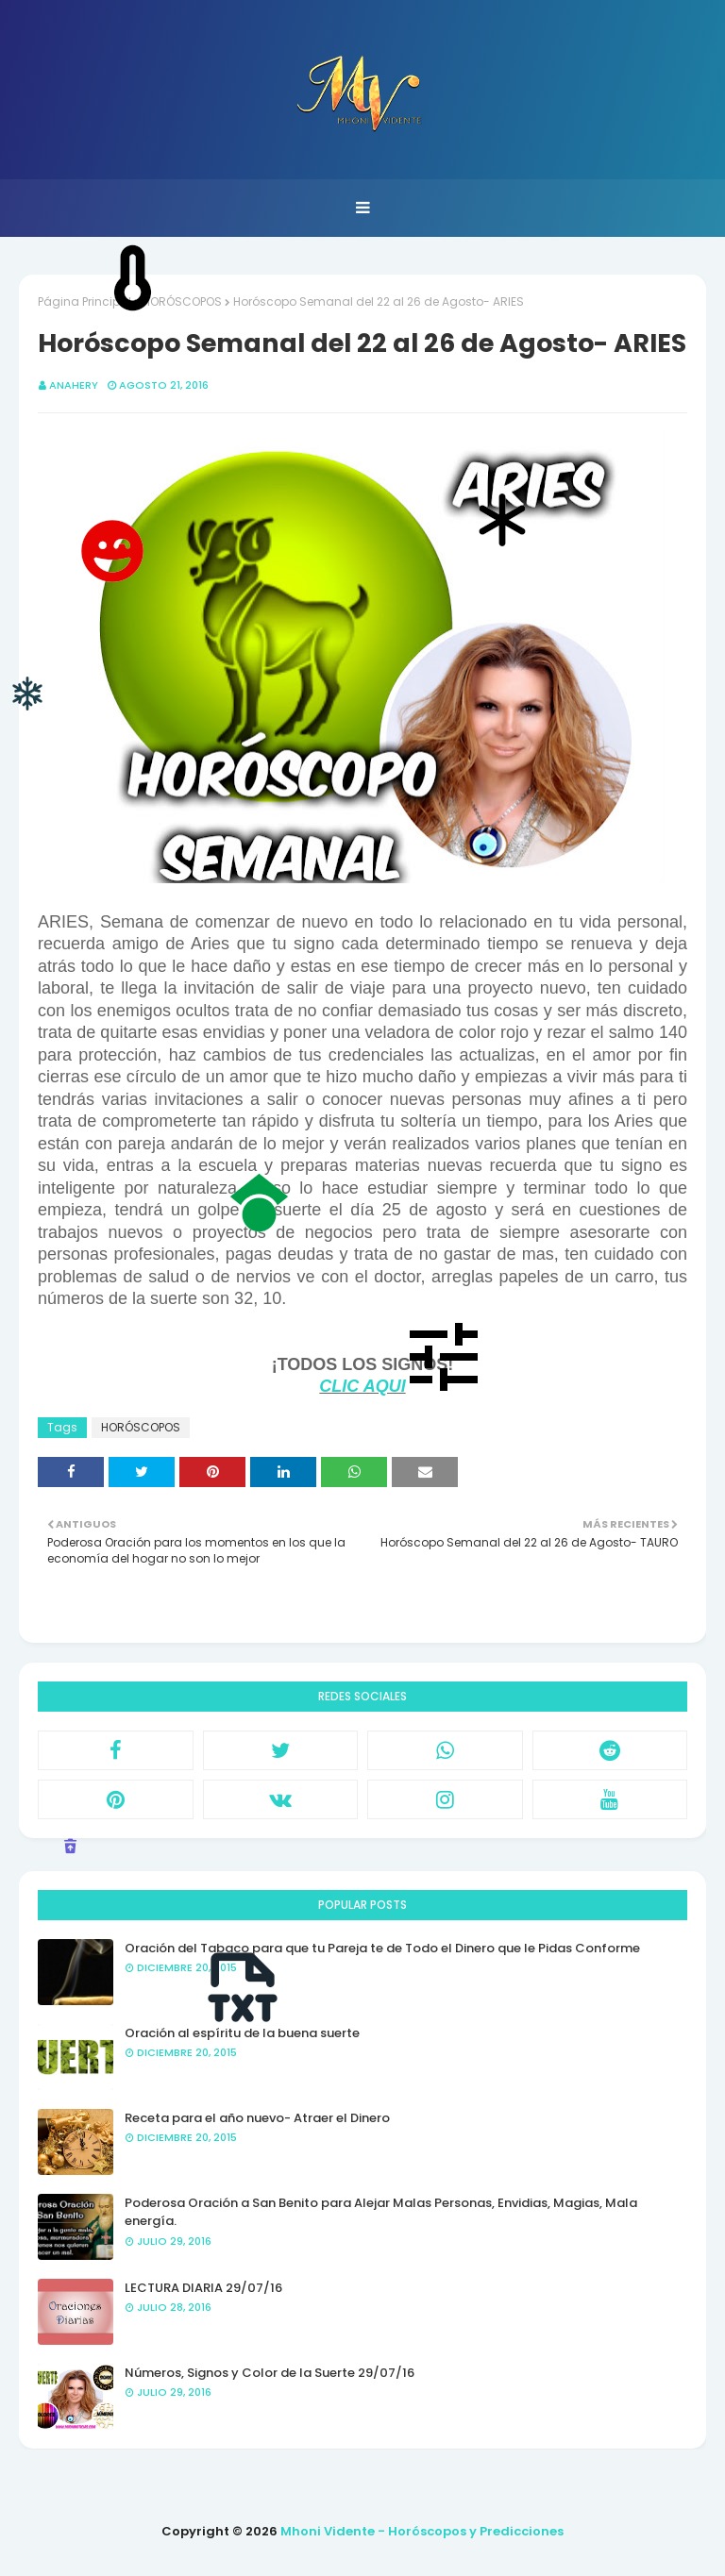  What do you see at coordinates (70, 1846) in the screenshot?
I see `restore item from trash` at bounding box center [70, 1846].